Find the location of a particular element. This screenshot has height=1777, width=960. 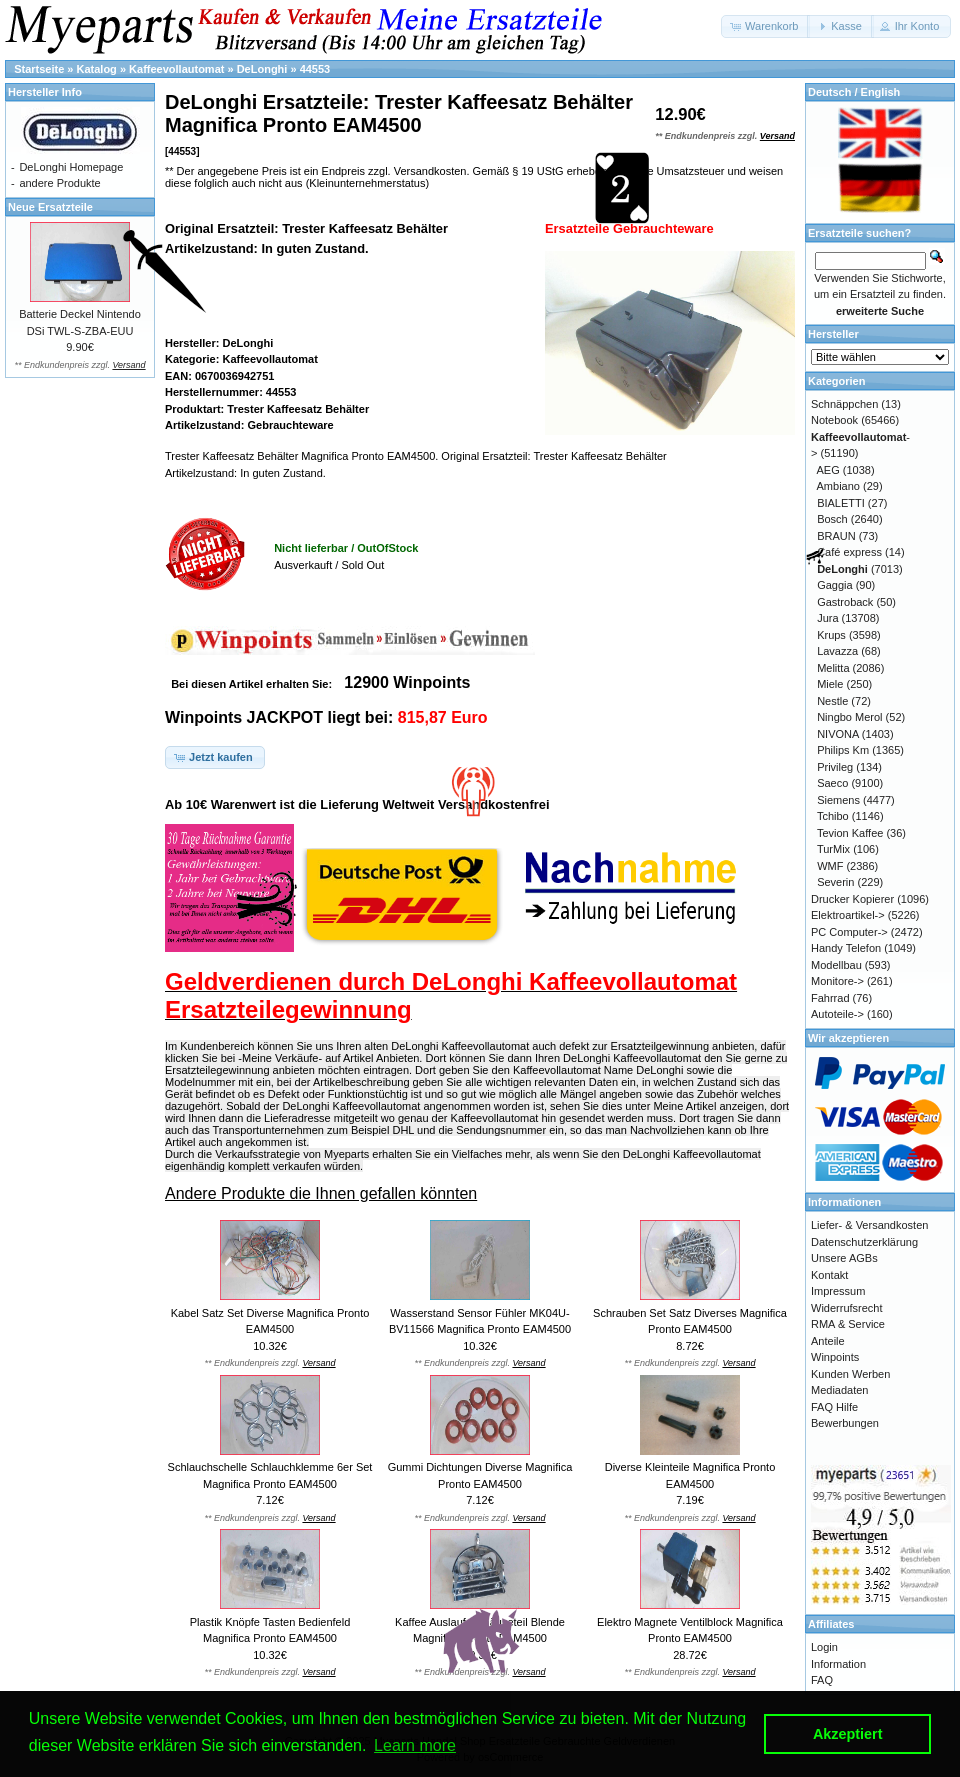

select boar character or unit in game is located at coordinates (481, 1639).